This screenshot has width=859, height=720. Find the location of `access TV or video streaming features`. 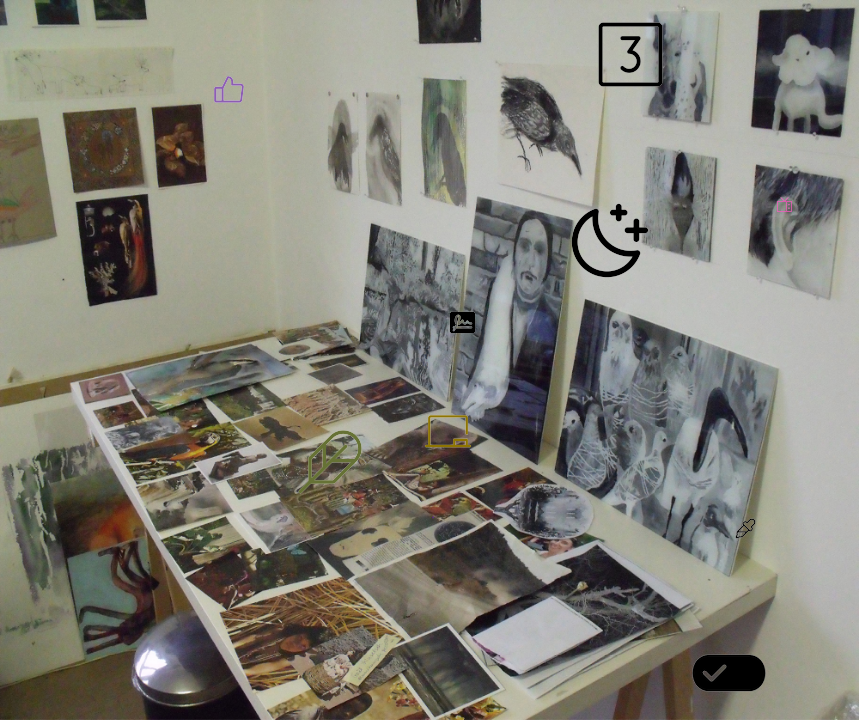

access TV or video streaming features is located at coordinates (784, 205).